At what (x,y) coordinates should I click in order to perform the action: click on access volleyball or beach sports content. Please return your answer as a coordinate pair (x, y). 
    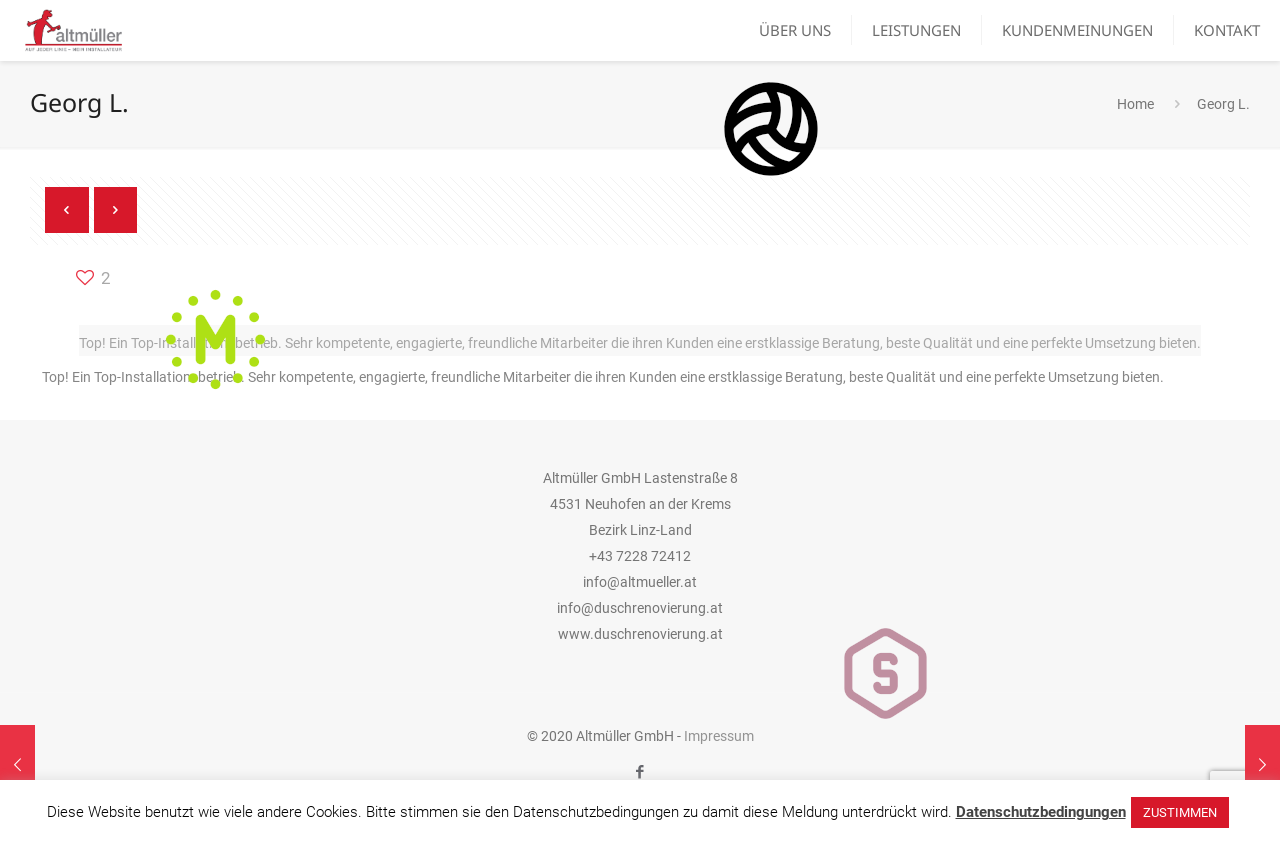
    Looking at the image, I should click on (771, 129).